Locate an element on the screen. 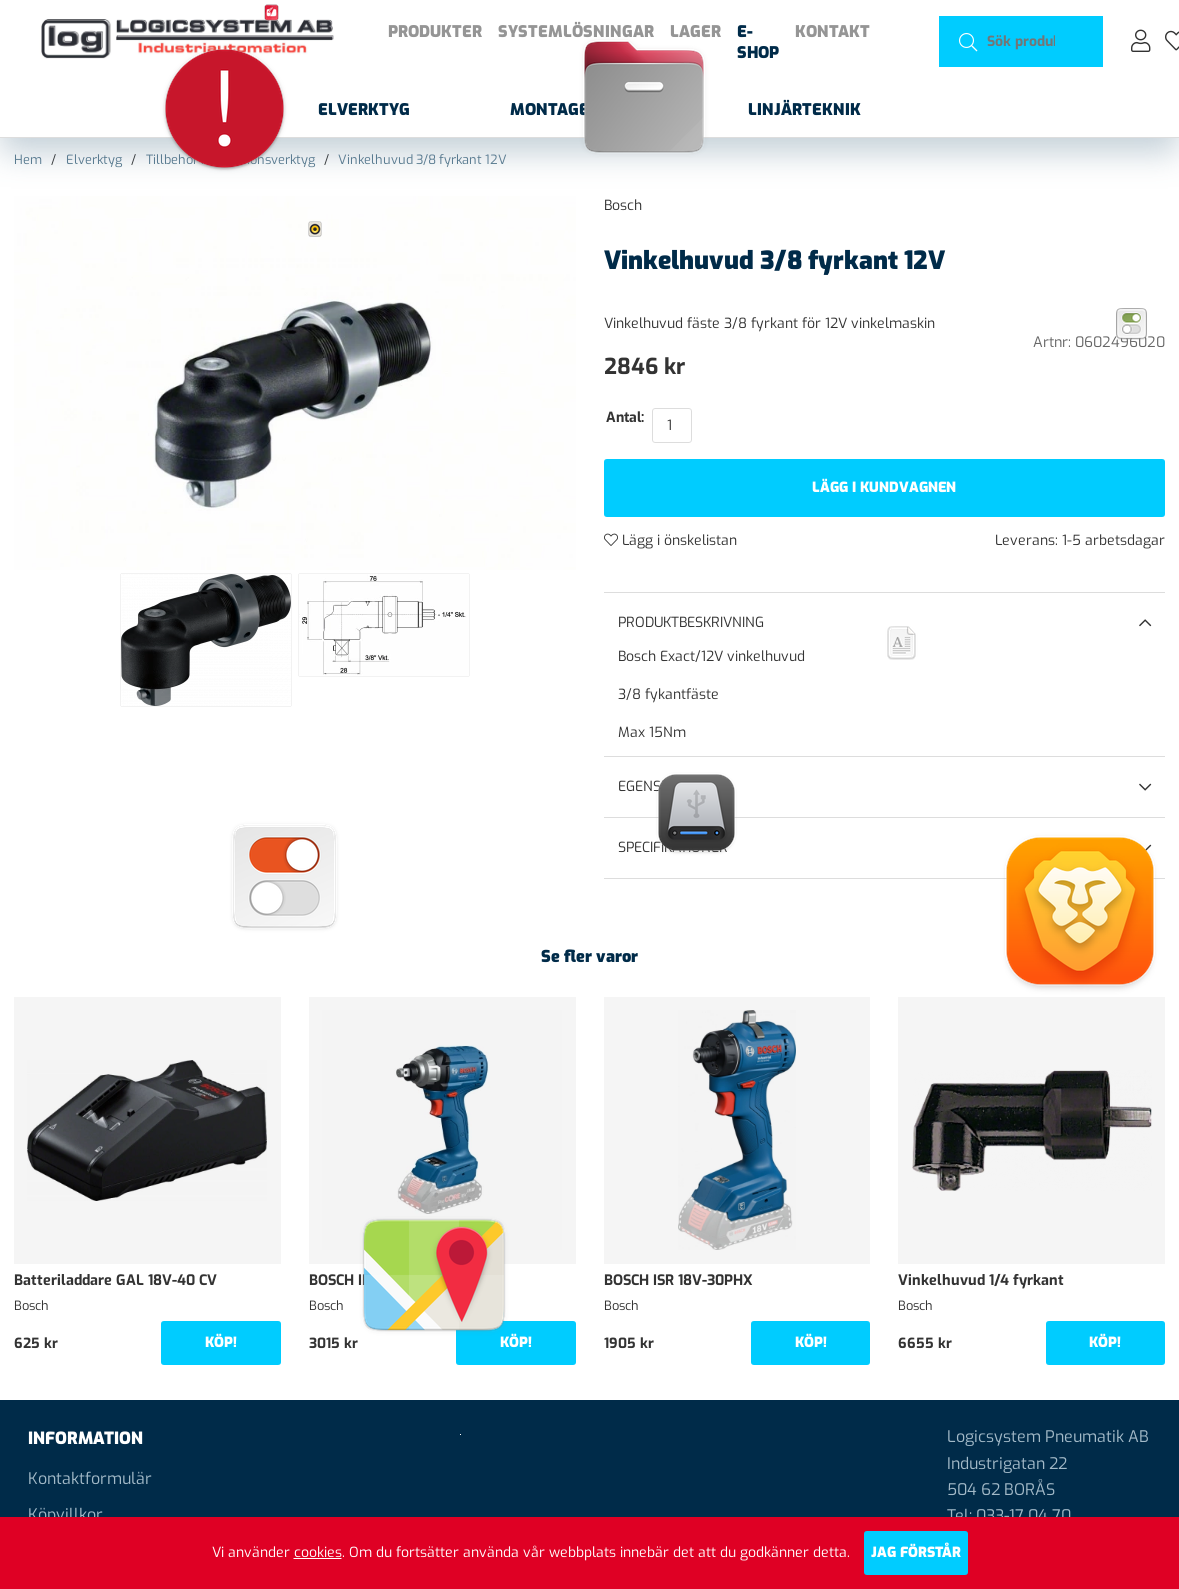  open gnome maps application is located at coordinates (434, 1275).